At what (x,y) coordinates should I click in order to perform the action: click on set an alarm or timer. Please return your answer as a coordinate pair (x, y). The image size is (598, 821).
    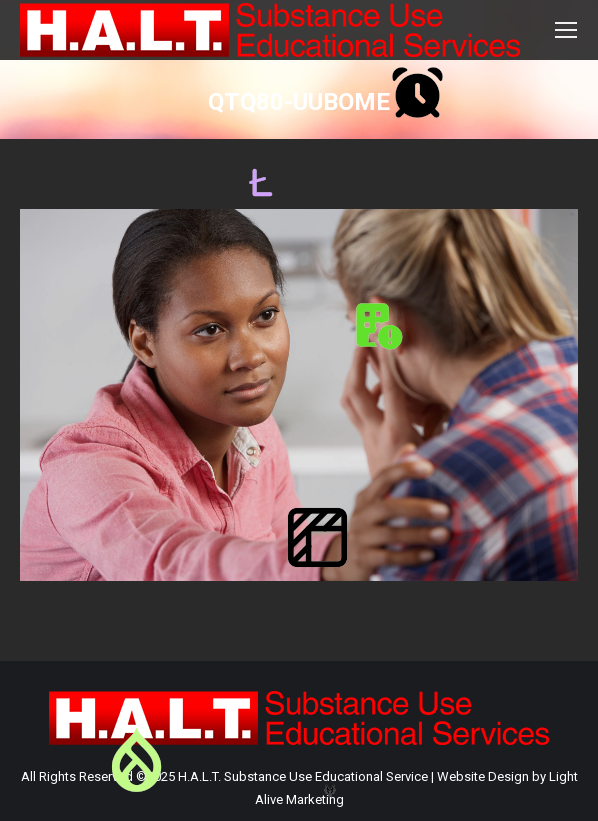
    Looking at the image, I should click on (417, 92).